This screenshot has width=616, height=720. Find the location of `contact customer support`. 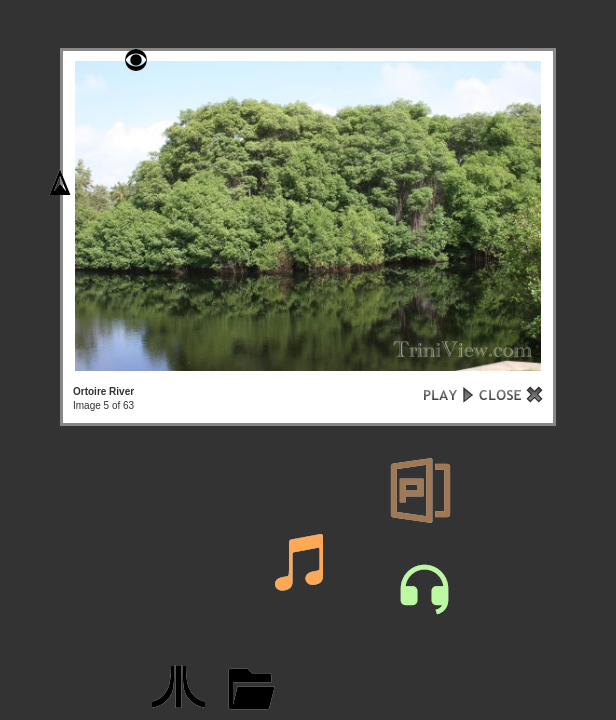

contact customer support is located at coordinates (424, 588).